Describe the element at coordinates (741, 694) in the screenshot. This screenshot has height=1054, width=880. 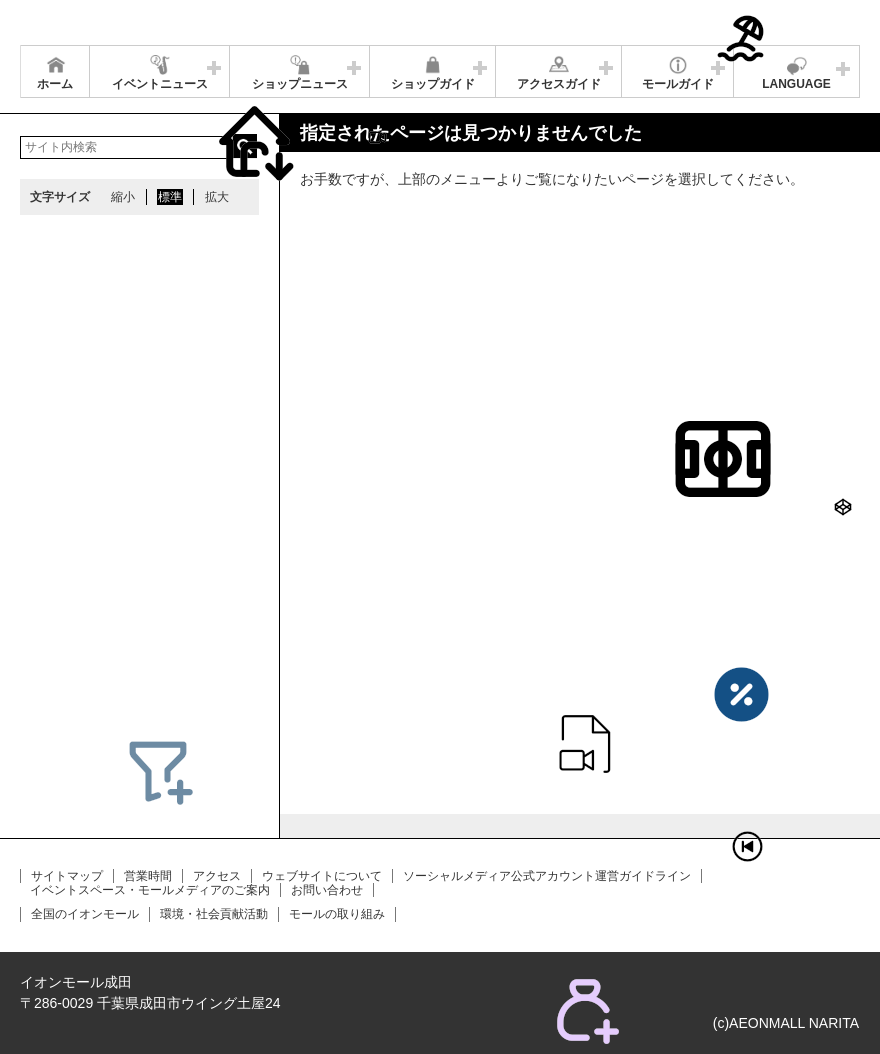
I see `view available discounts or promotions` at that location.